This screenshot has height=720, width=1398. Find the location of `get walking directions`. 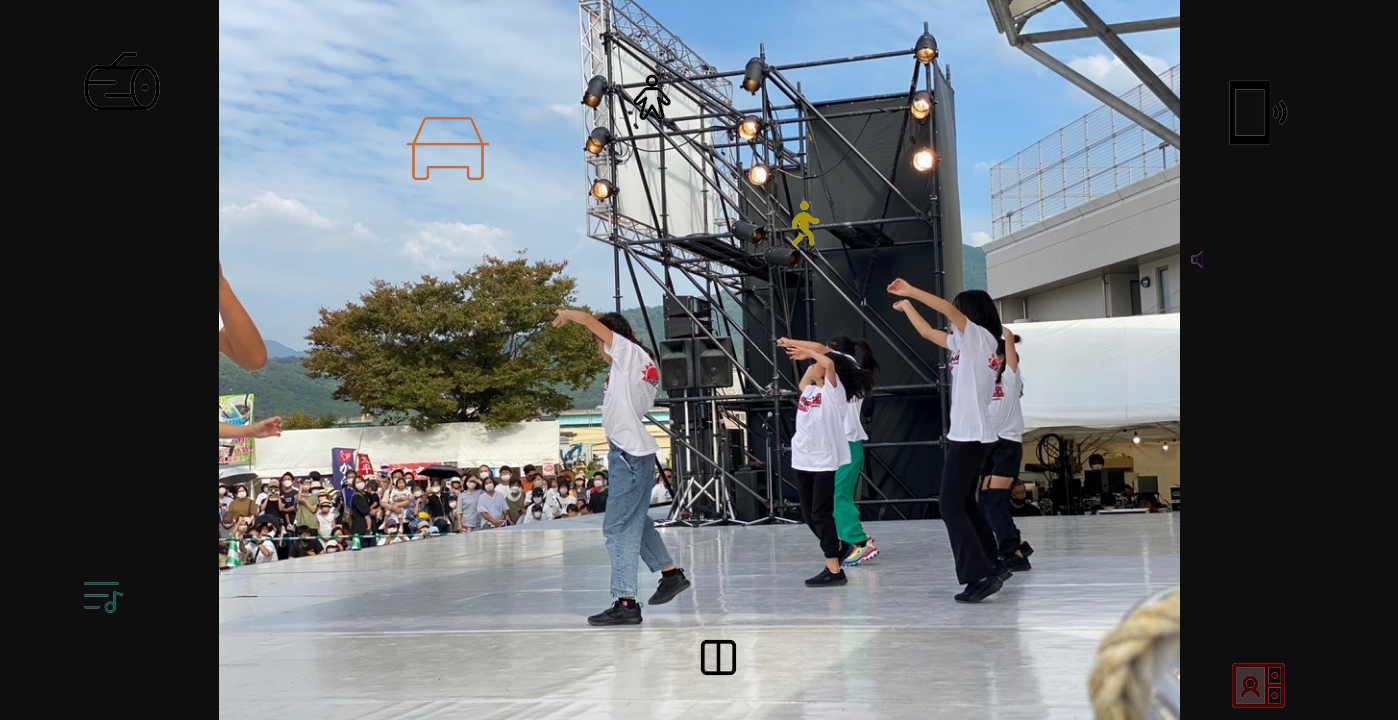

get walking directions is located at coordinates (804, 223).